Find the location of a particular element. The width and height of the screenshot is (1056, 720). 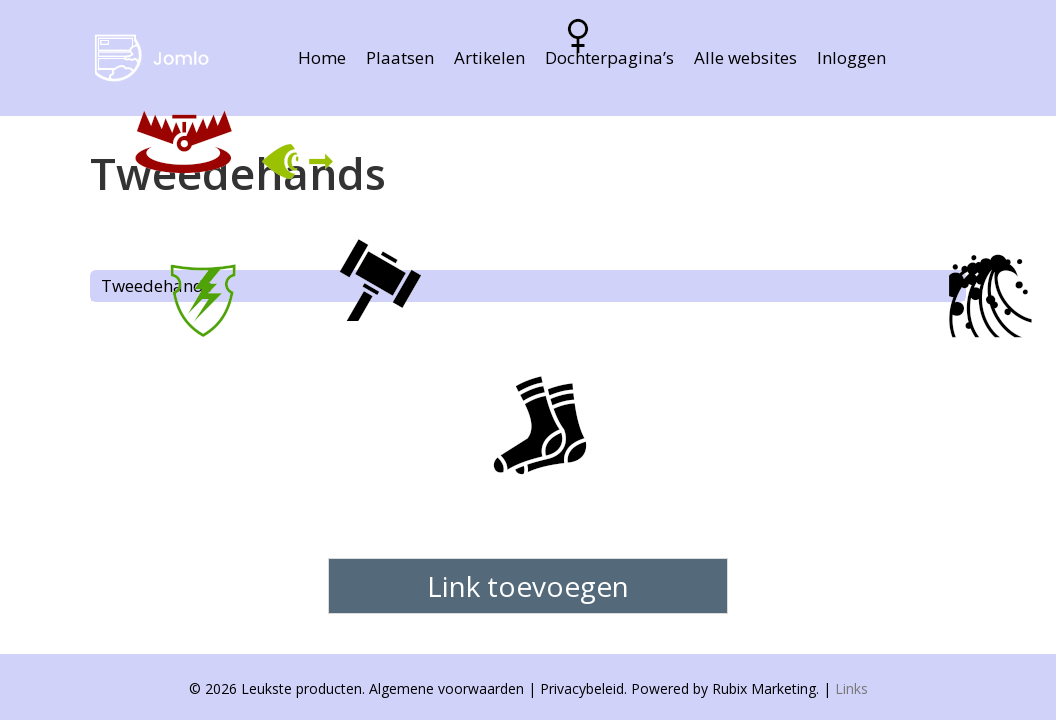

access legal or court-related features is located at coordinates (380, 279).